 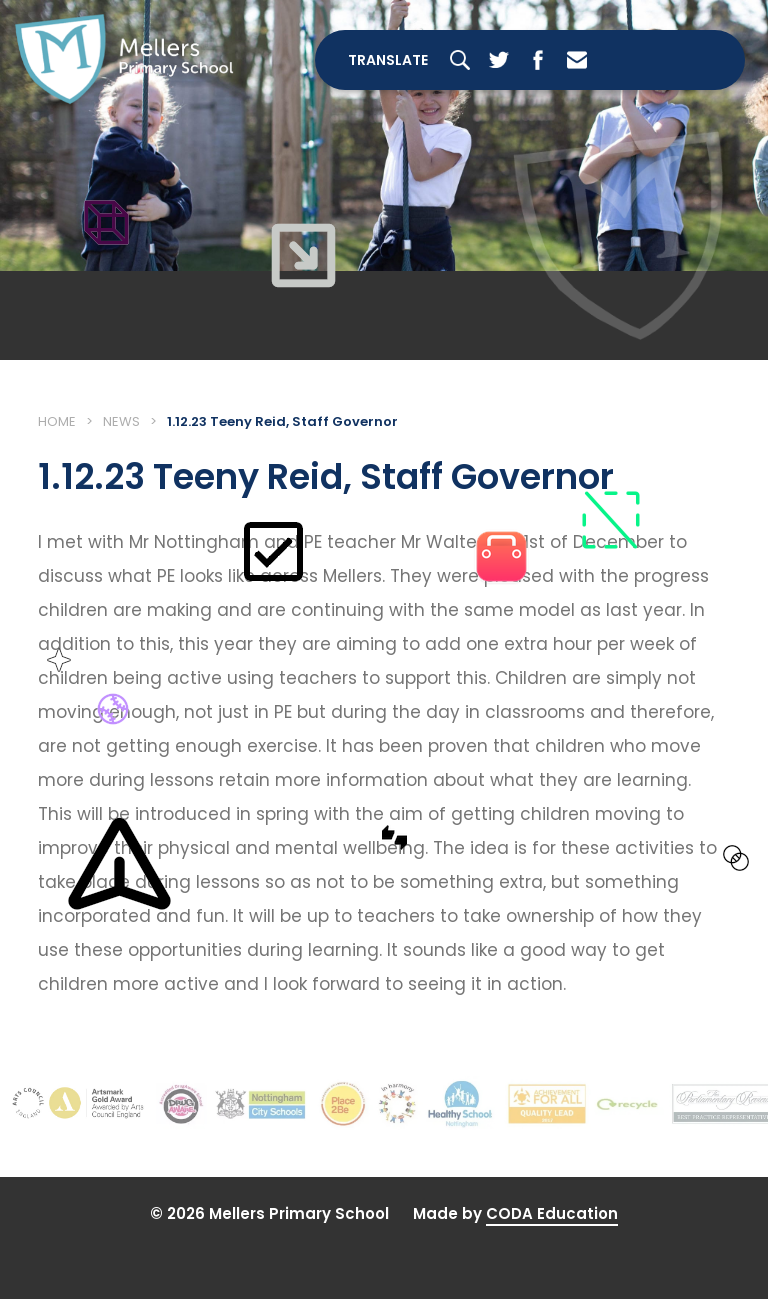 What do you see at coordinates (736, 858) in the screenshot?
I see `intersect or merge two shapes` at bounding box center [736, 858].